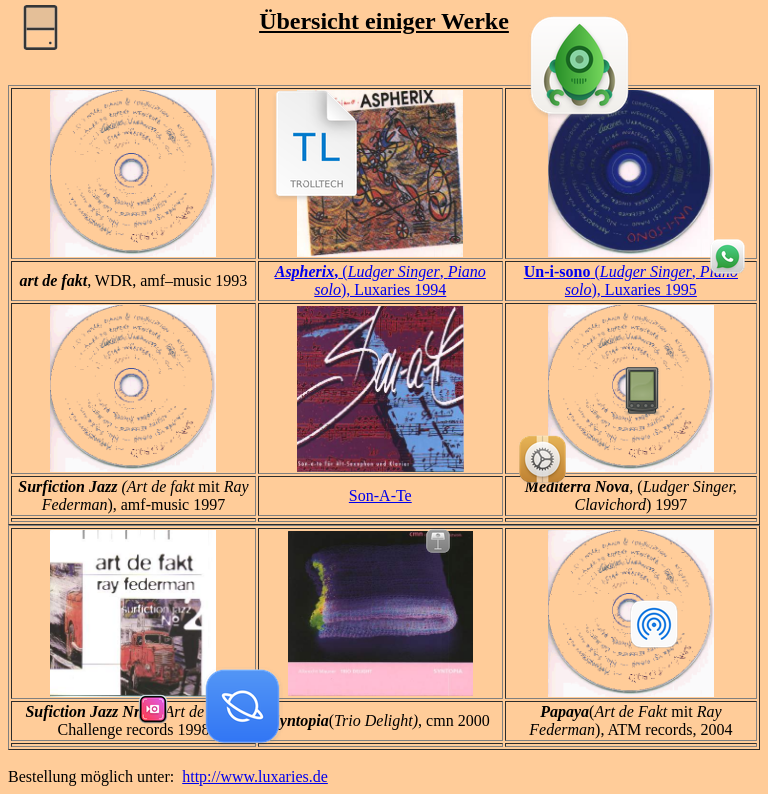 This screenshot has width=768, height=794. What do you see at coordinates (642, 391) in the screenshot?
I see `access PDA or handheld device settings` at bounding box center [642, 391].